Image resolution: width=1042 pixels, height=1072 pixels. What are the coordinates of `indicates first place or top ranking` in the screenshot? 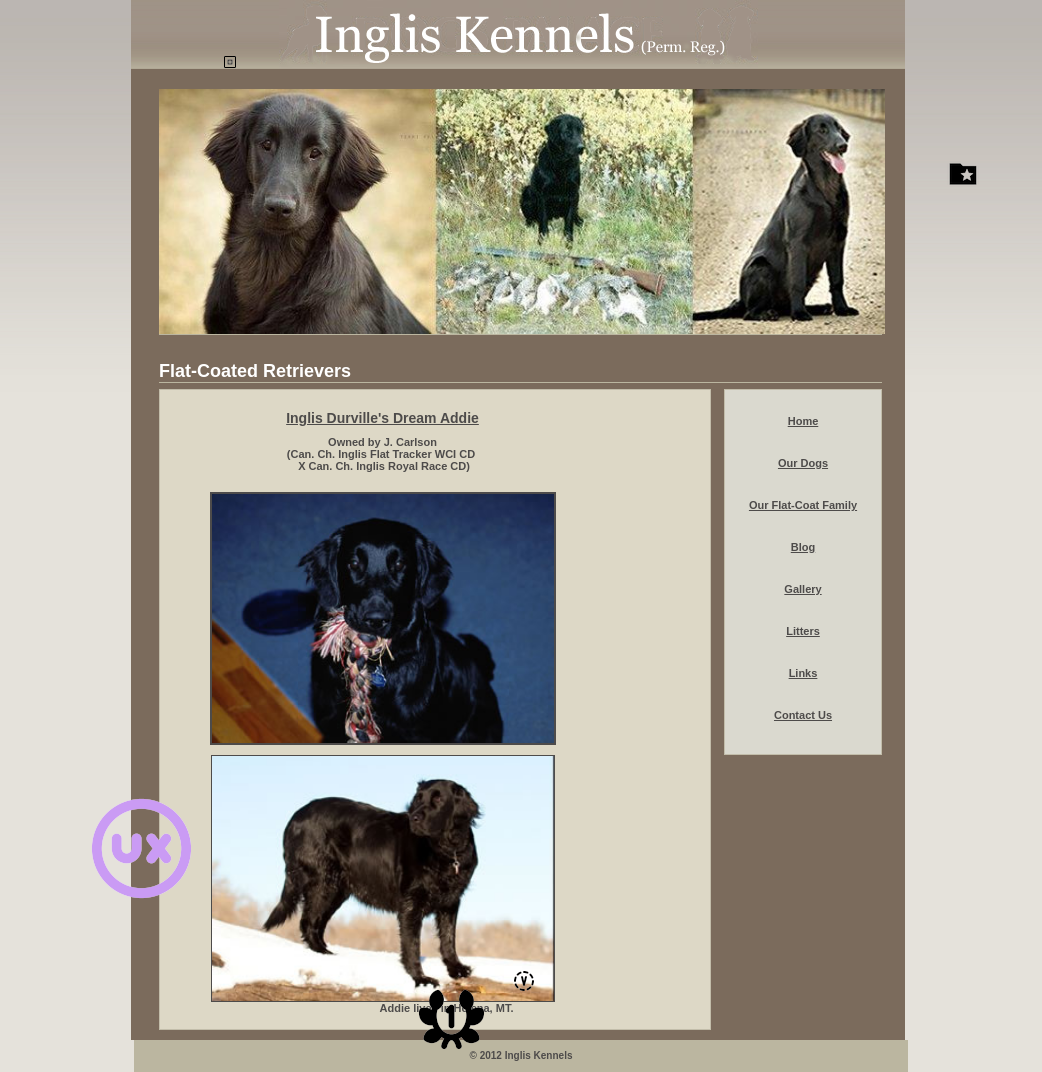 It's located at (451, 1019).